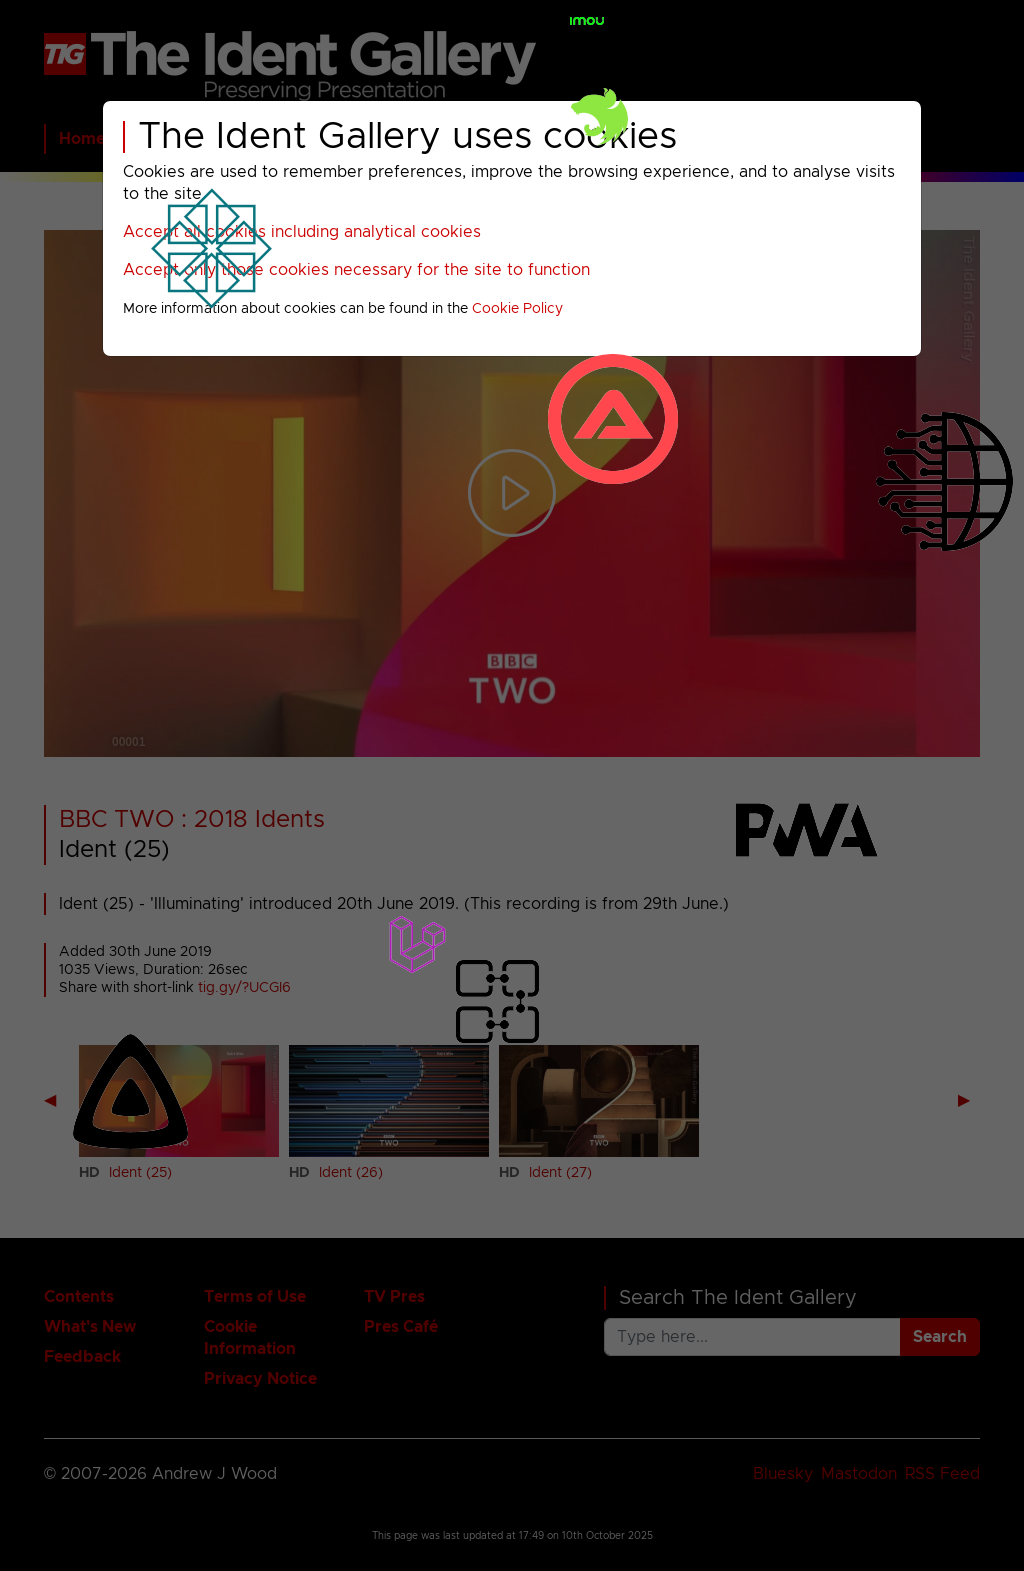  What do you see at coordinates (944, 481) in the screenshot?
I see `open CircuitVerse digital circuit simulator` at bounding box center [944, 481].